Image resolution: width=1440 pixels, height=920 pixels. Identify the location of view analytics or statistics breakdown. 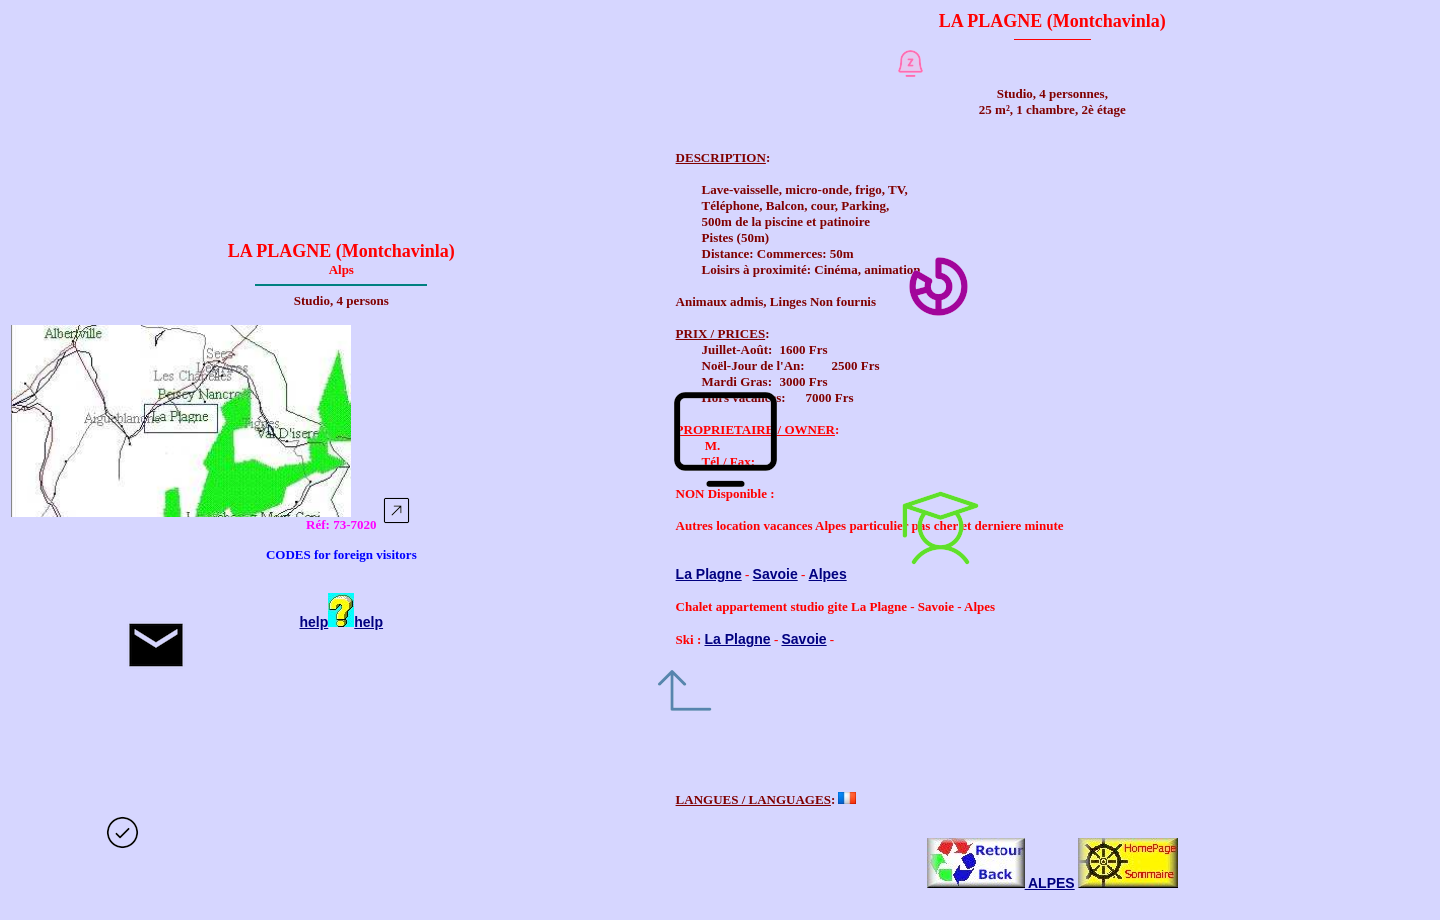
(938, 286).